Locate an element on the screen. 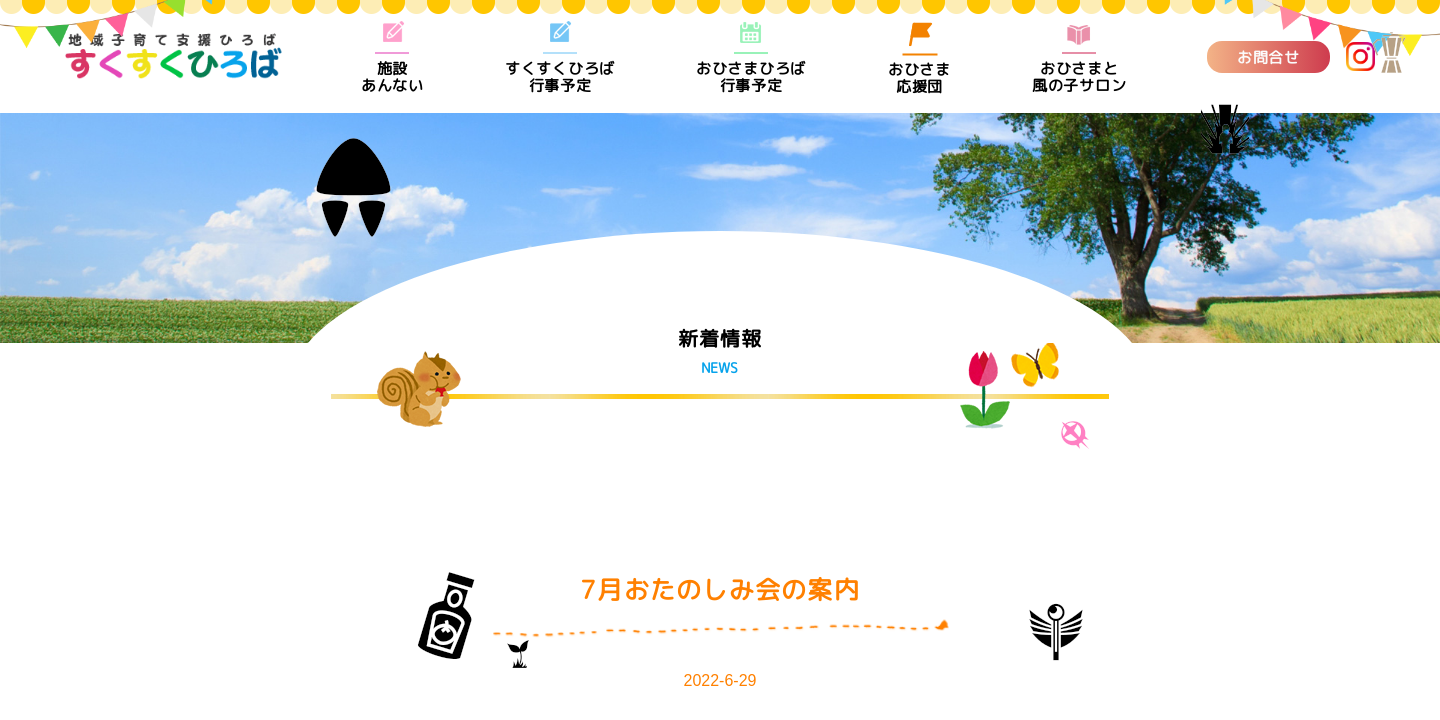  indicates a critical hit or special attack is located at coordinates (1075, 435).